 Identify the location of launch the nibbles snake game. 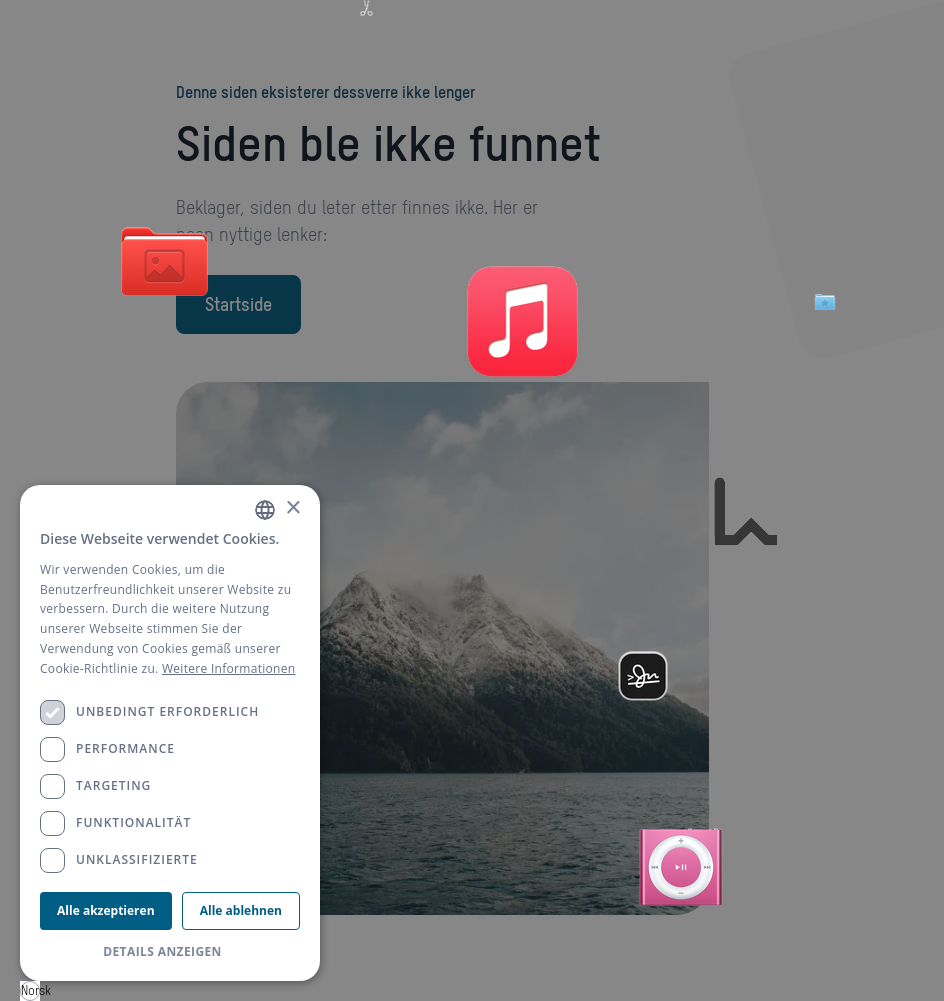
(746, 514).